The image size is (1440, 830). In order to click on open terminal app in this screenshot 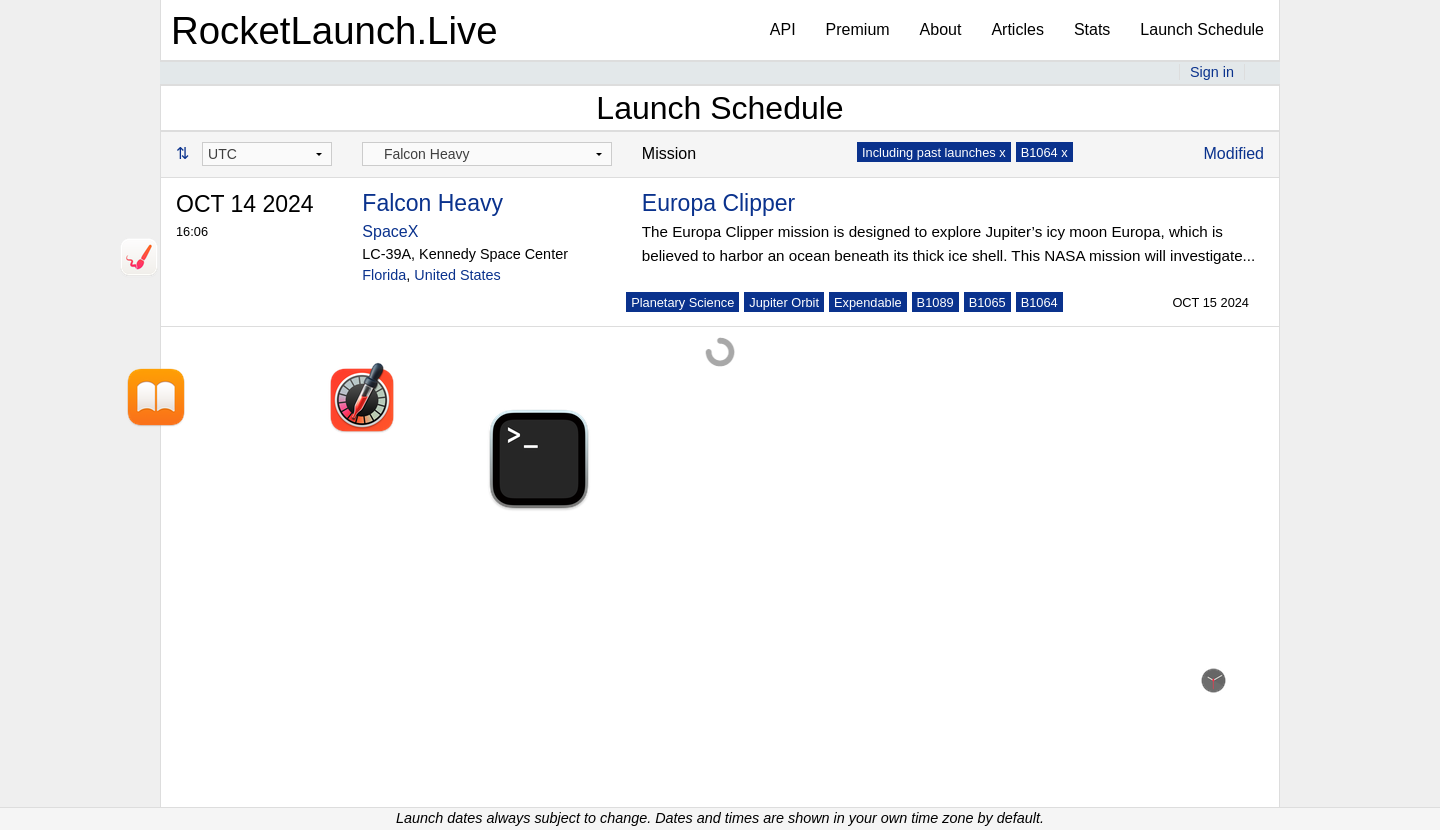, I will do `click(539, 459)`.